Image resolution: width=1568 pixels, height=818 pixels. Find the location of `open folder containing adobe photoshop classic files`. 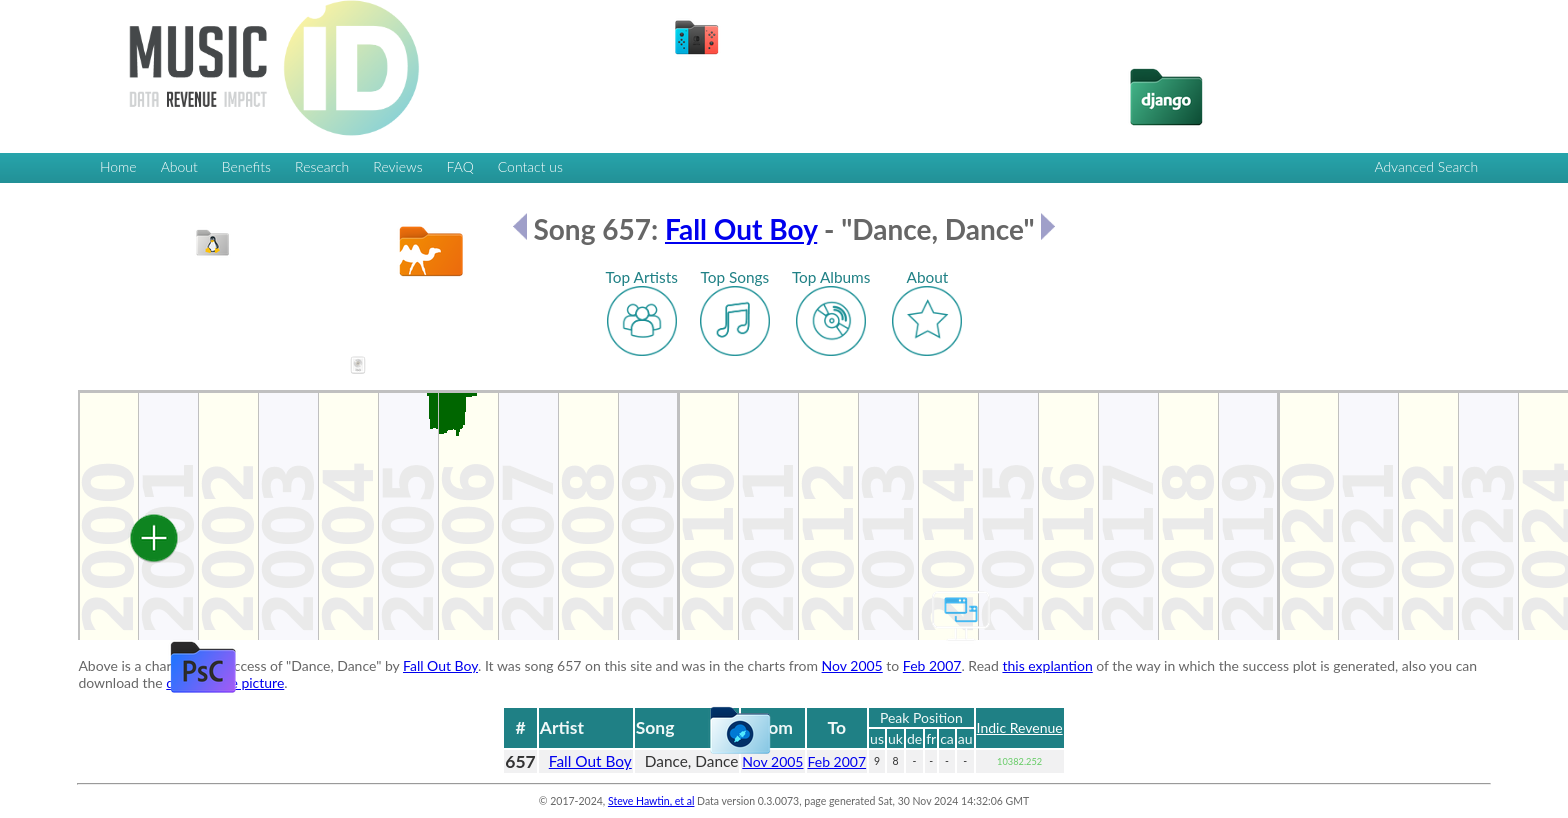

open folder containing adobe photoshop classic files is located at coordinates (203, 669).